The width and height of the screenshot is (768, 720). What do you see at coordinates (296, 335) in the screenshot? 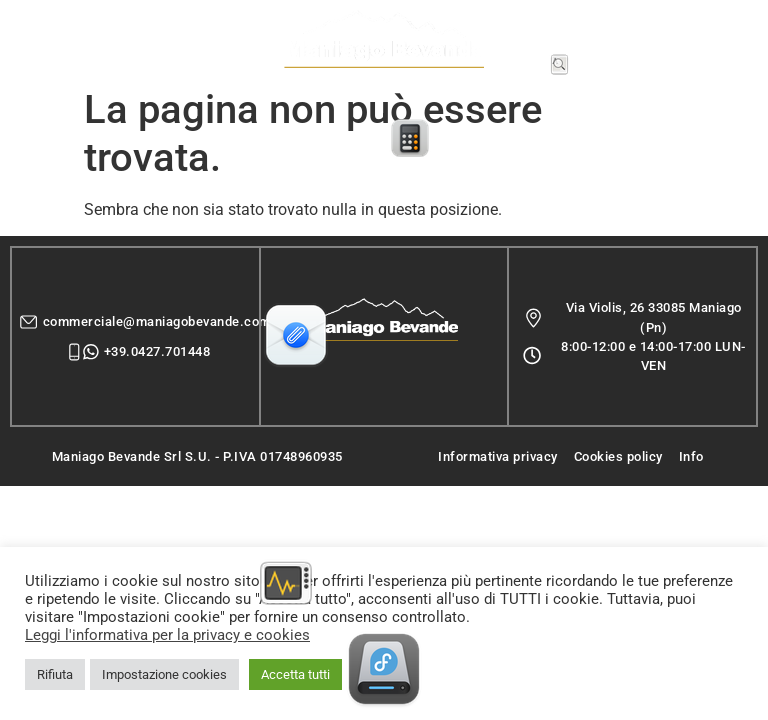
I see `open email attachment viewer` at bounding box center [296, 335].